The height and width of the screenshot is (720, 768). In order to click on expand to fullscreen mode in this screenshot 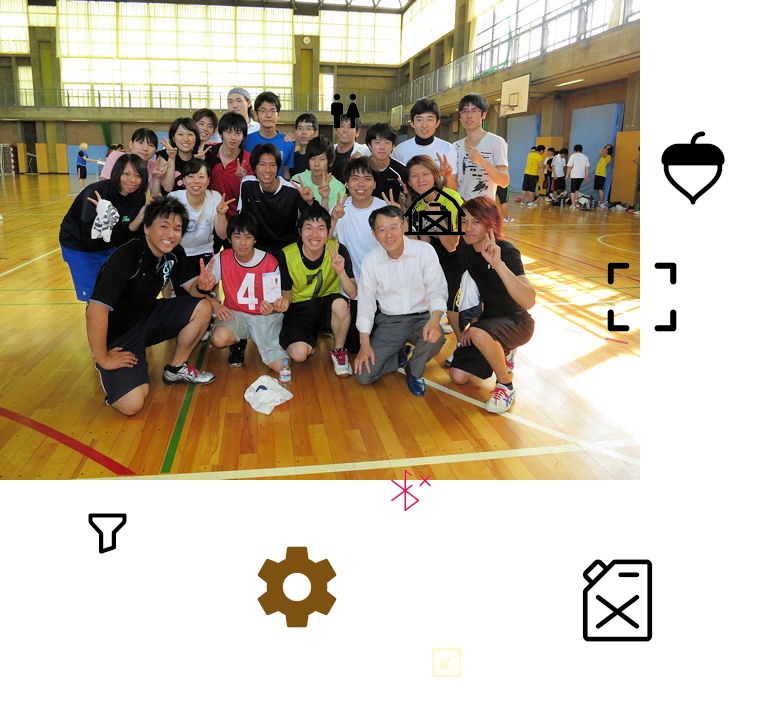, I will do `click(642, 297)`.